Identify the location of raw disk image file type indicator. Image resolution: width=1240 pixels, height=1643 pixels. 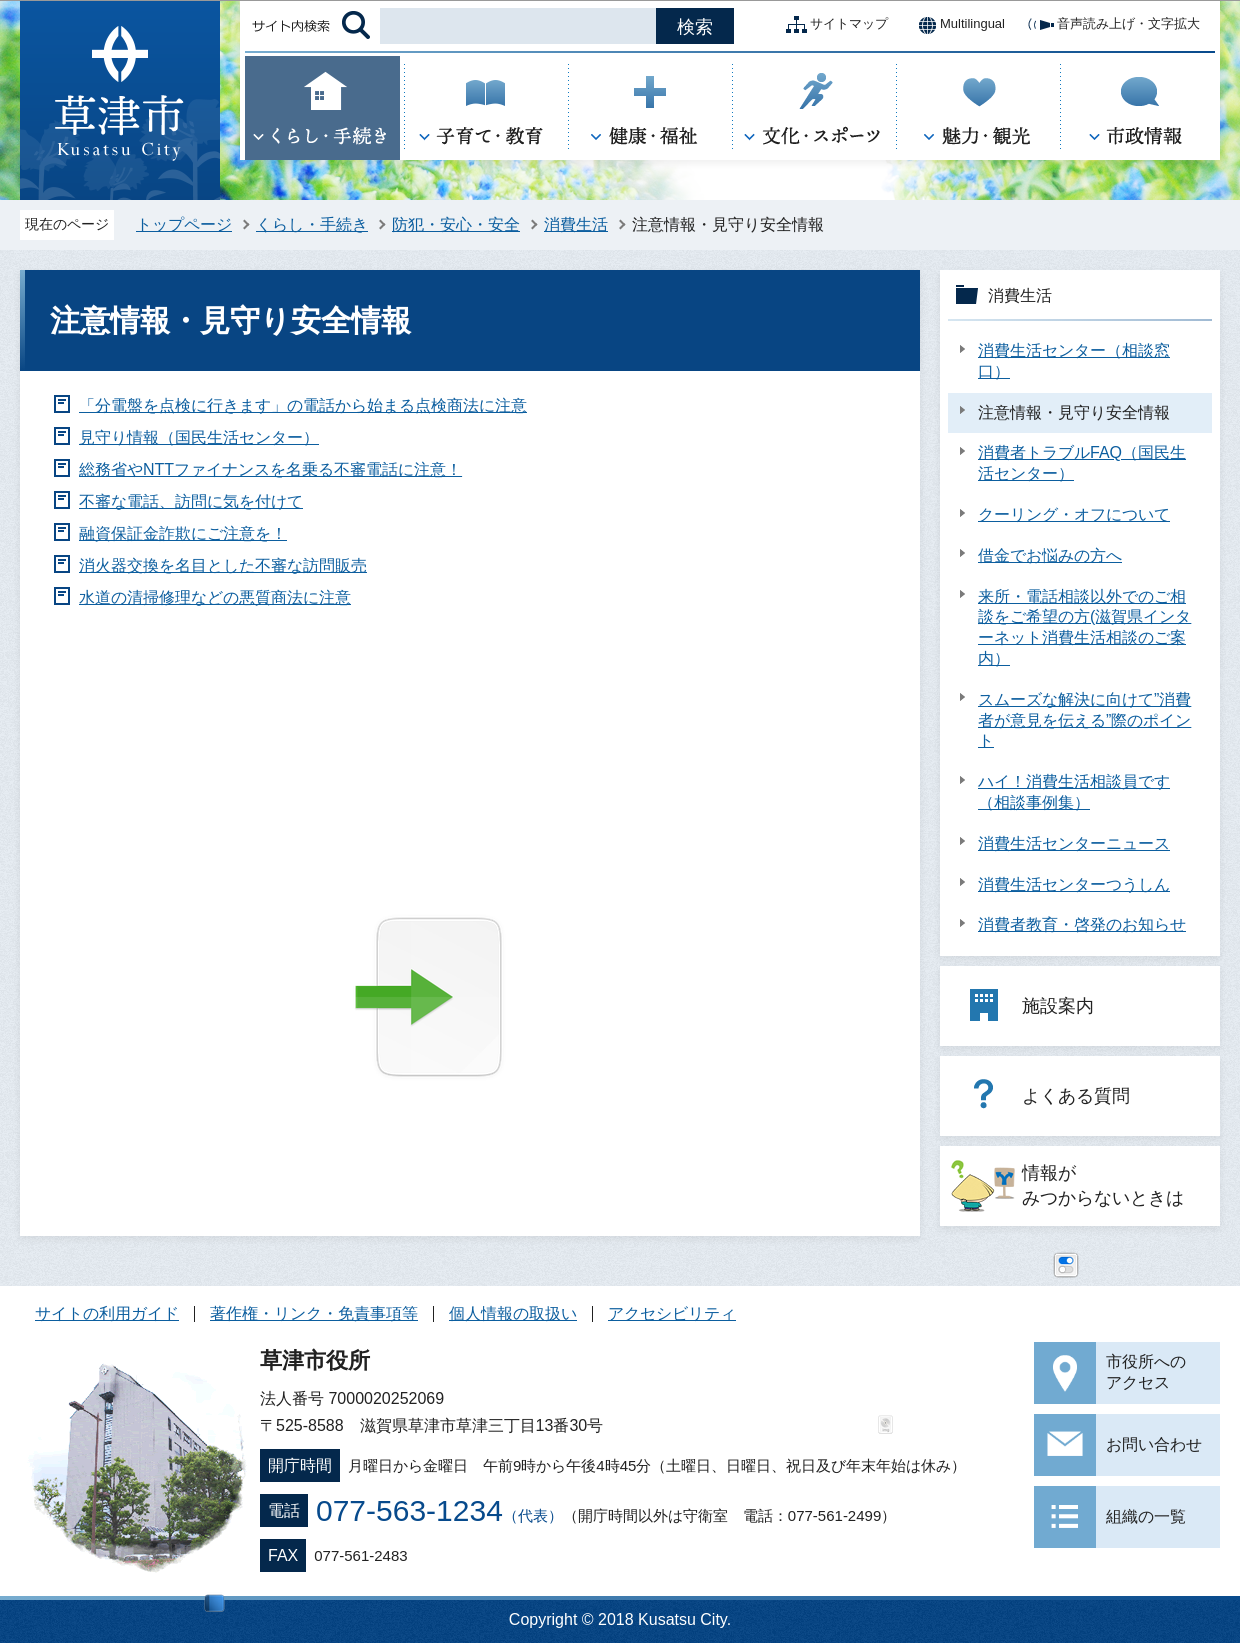
(885, 1424).